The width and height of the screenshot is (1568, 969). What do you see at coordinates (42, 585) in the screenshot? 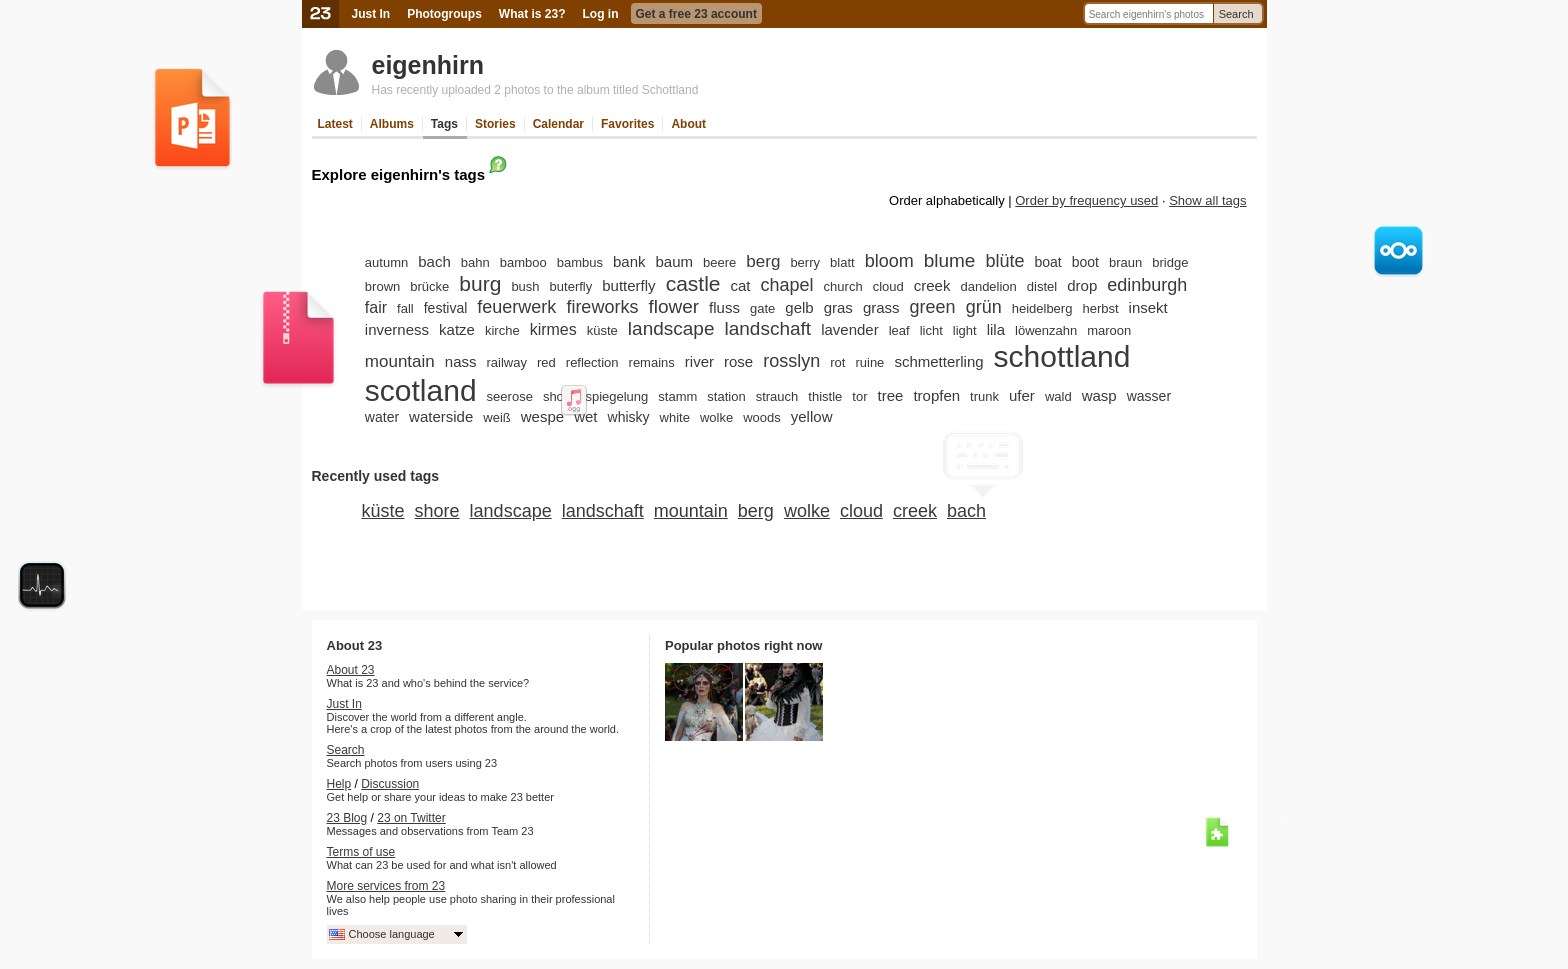
I see `open power statistics and battery monitoring app` at bounding box center [42, 585].